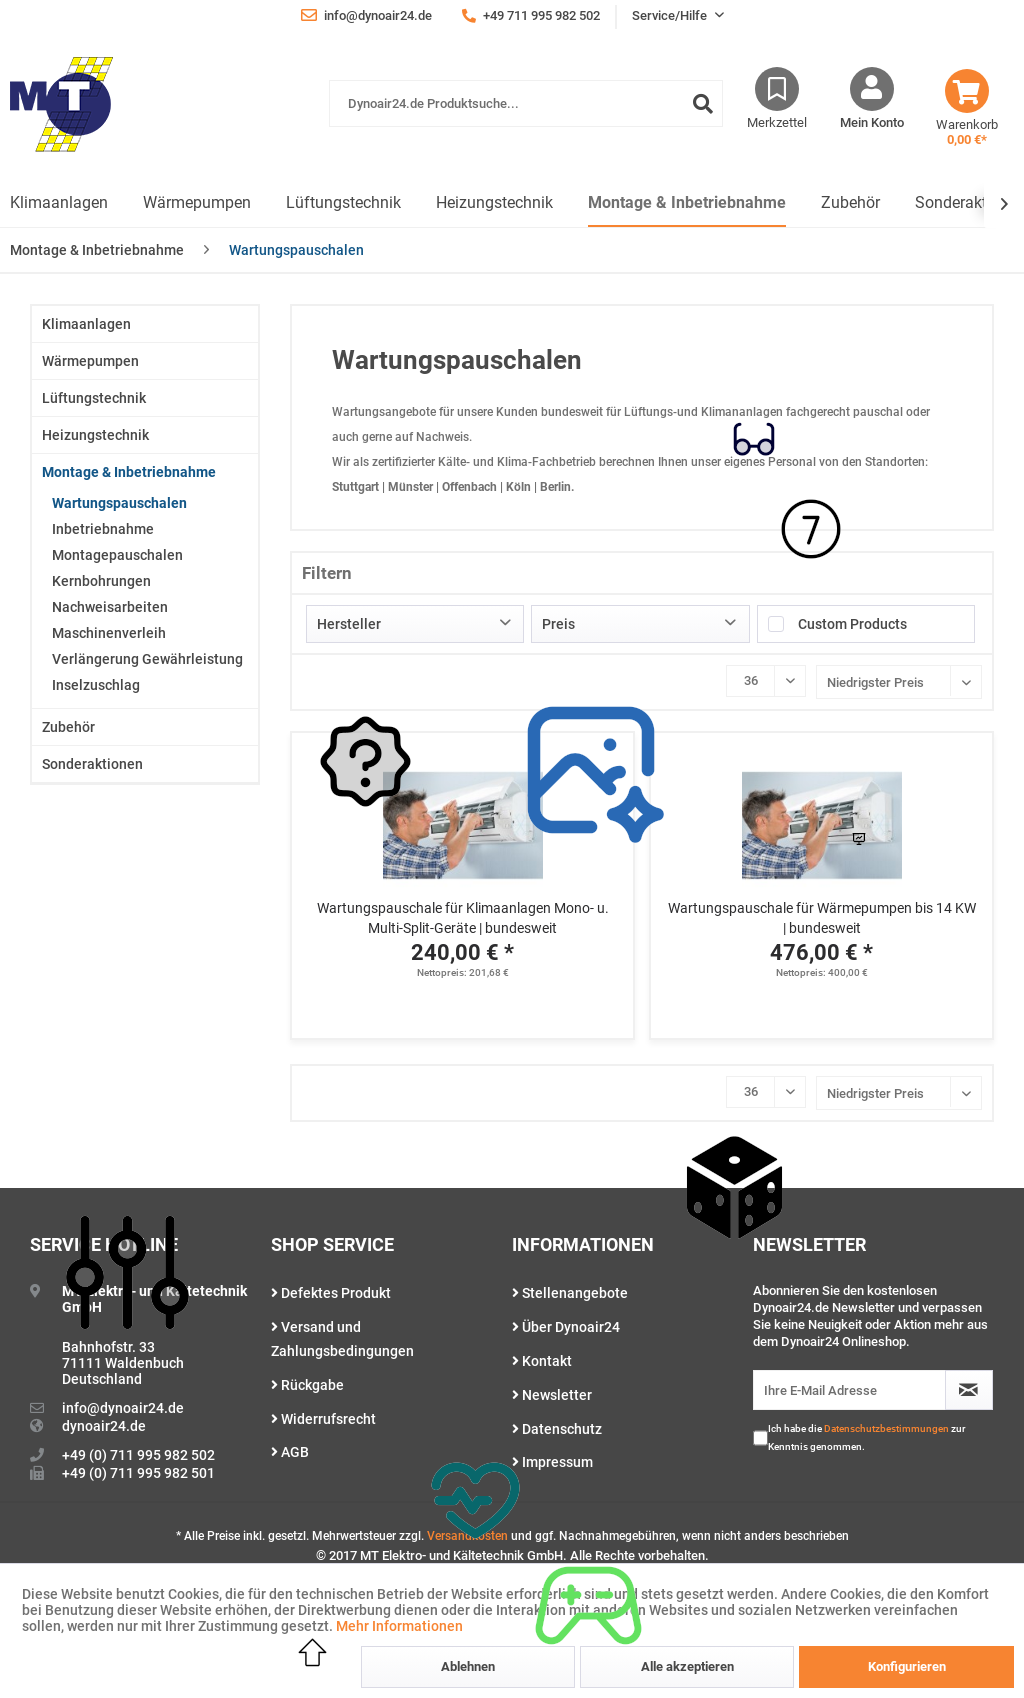  What do you see at coordinates (591, 770) in the screenshot?
I see `enhance photo with AI or magic effects` at bounding box center [591, 770].